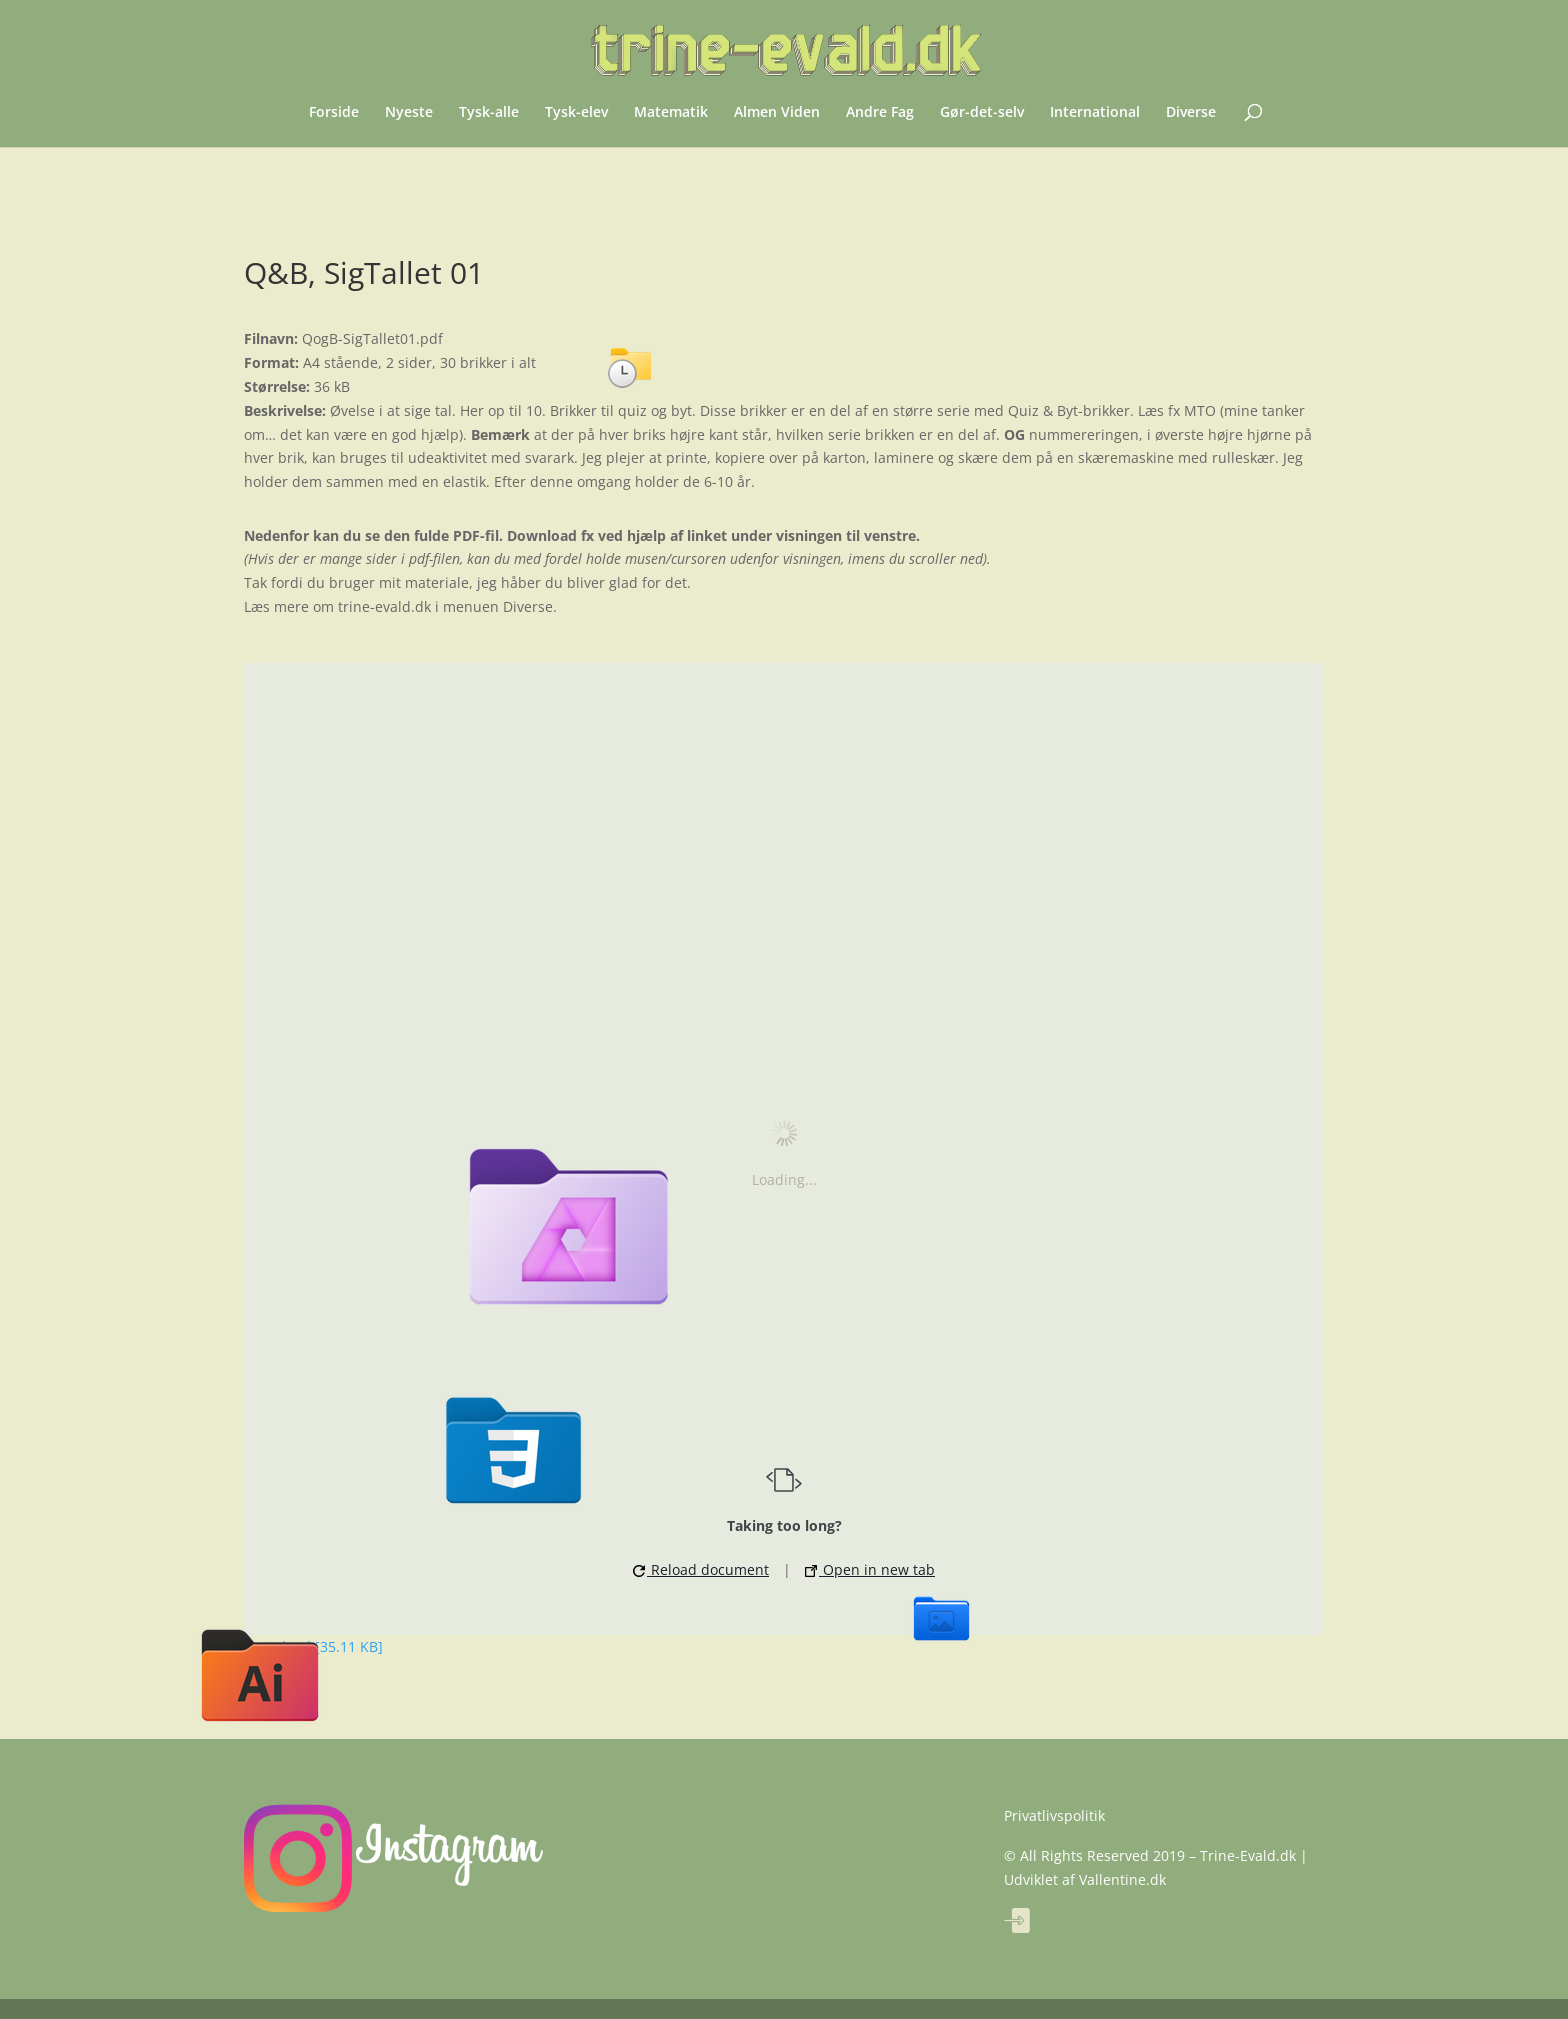 Image resolution: width=1568 pixels, height=2019 pixels. Describe the element at coordinates (568, 1232) in the screenshot. I see `open affinity photo project files folder` at that location.